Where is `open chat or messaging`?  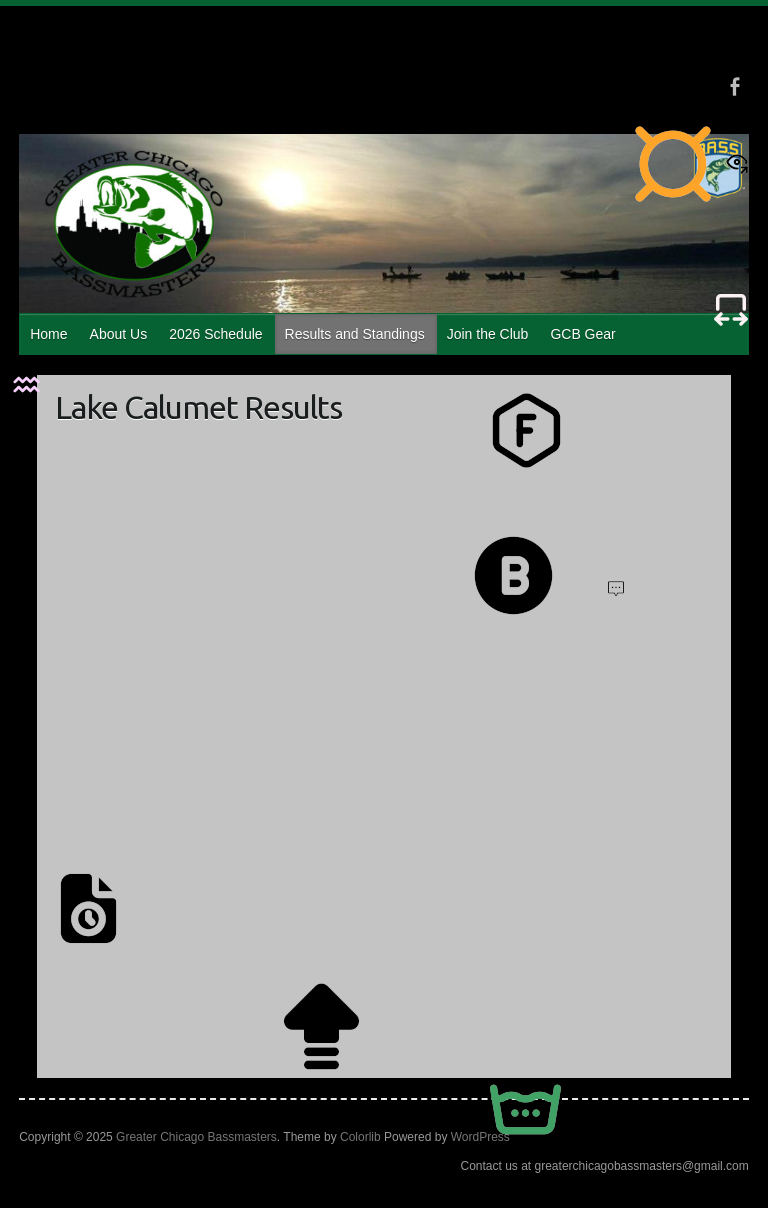 open chat or messaging is located at coordinates (616, 588).